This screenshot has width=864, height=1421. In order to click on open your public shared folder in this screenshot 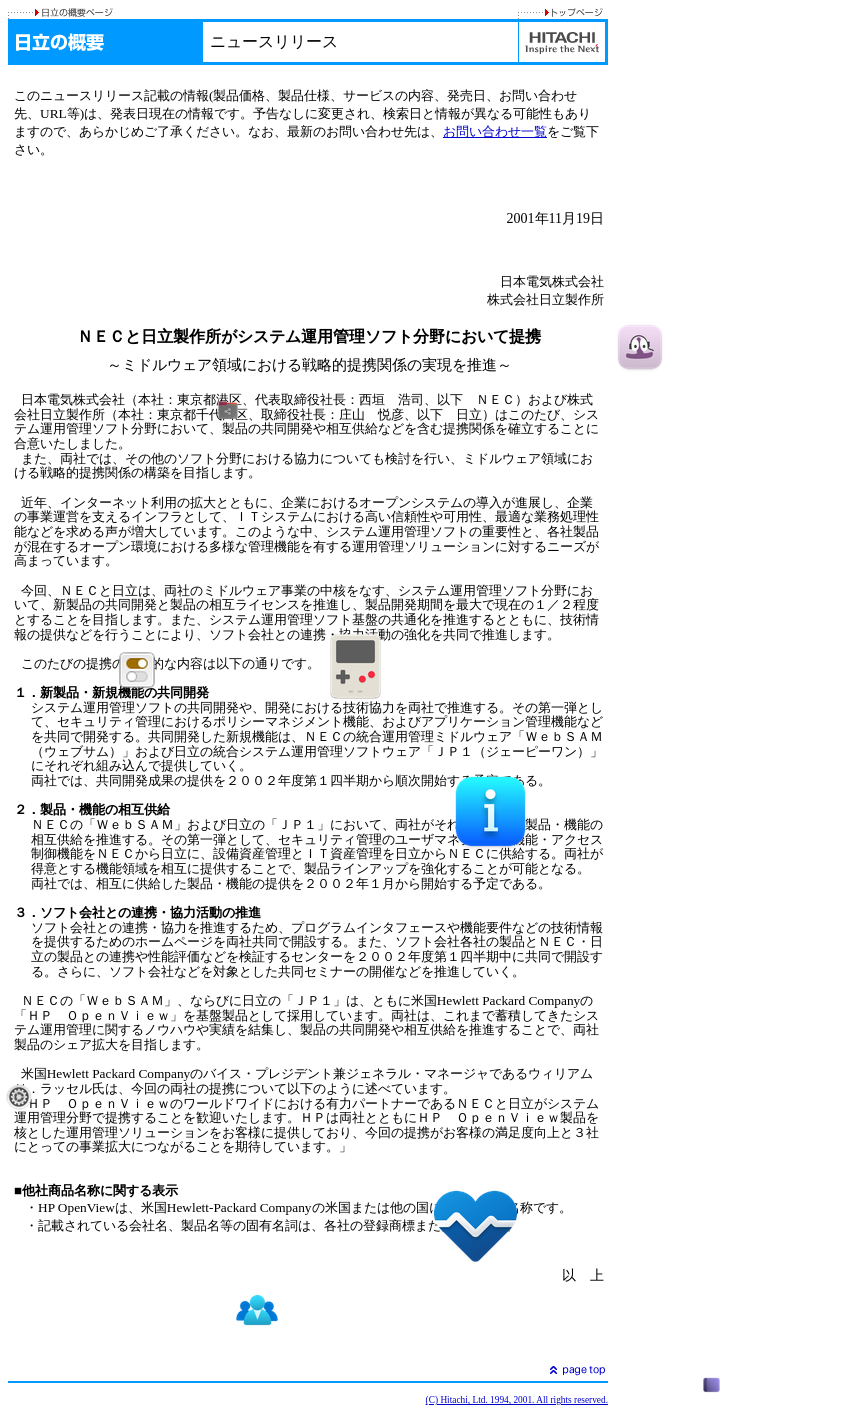, I will do `click(228, 410)`.